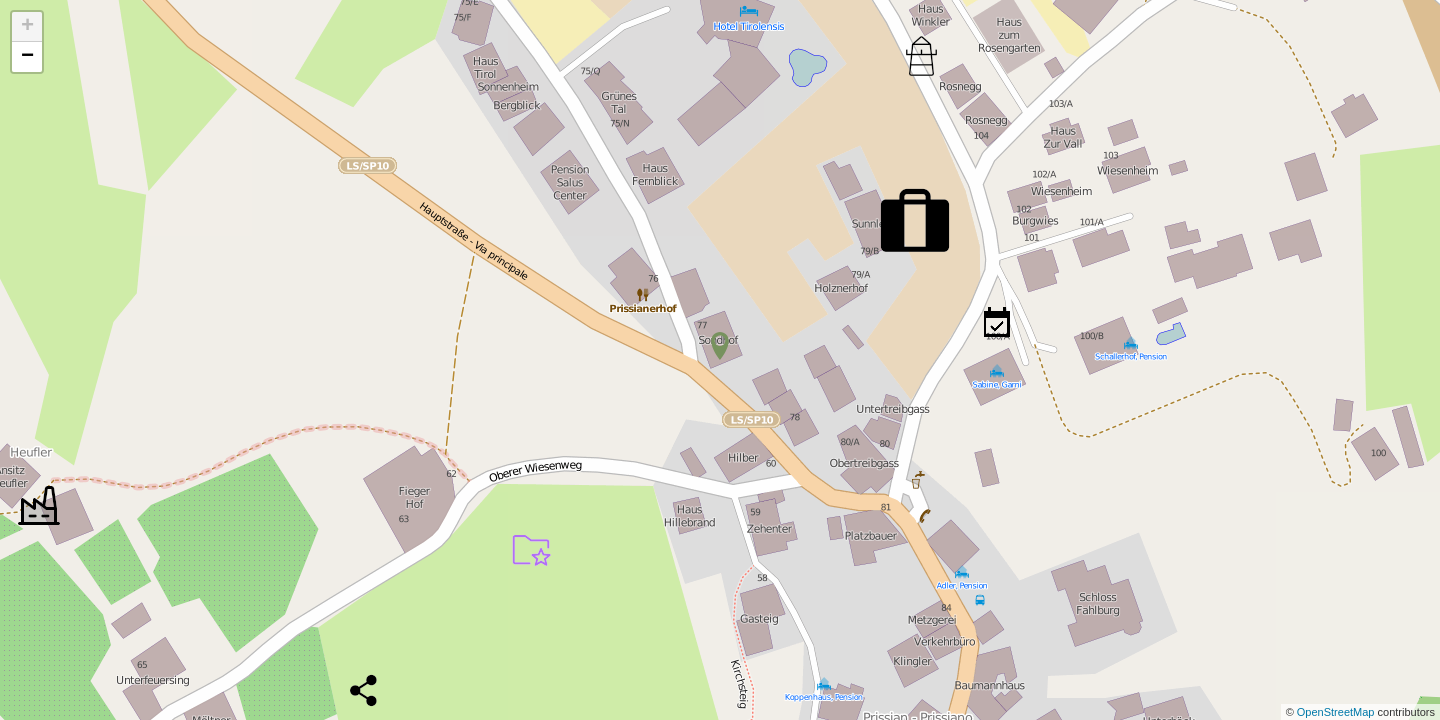 Image resolution: width=1440 pixels, height=720 pixels. I want to click on access travel or trip planning features, so click(915, 223).